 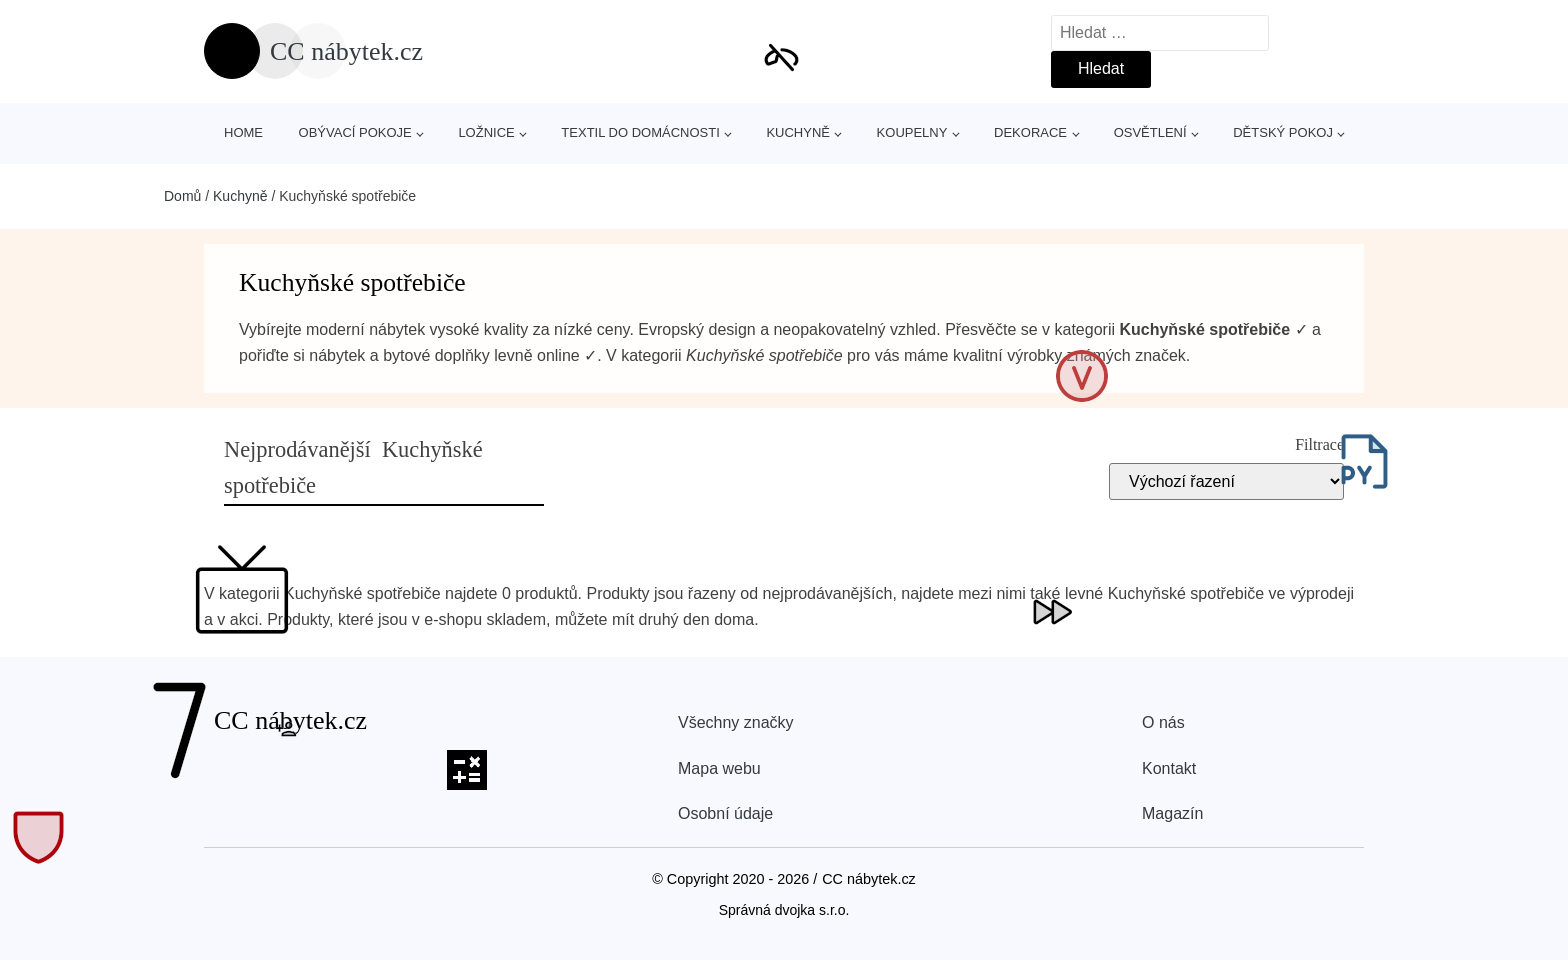 What do you see at coordinates (1050, 612) in the screenshot?
I see `skip forward in media playback` at bounding box center [1050, 612].